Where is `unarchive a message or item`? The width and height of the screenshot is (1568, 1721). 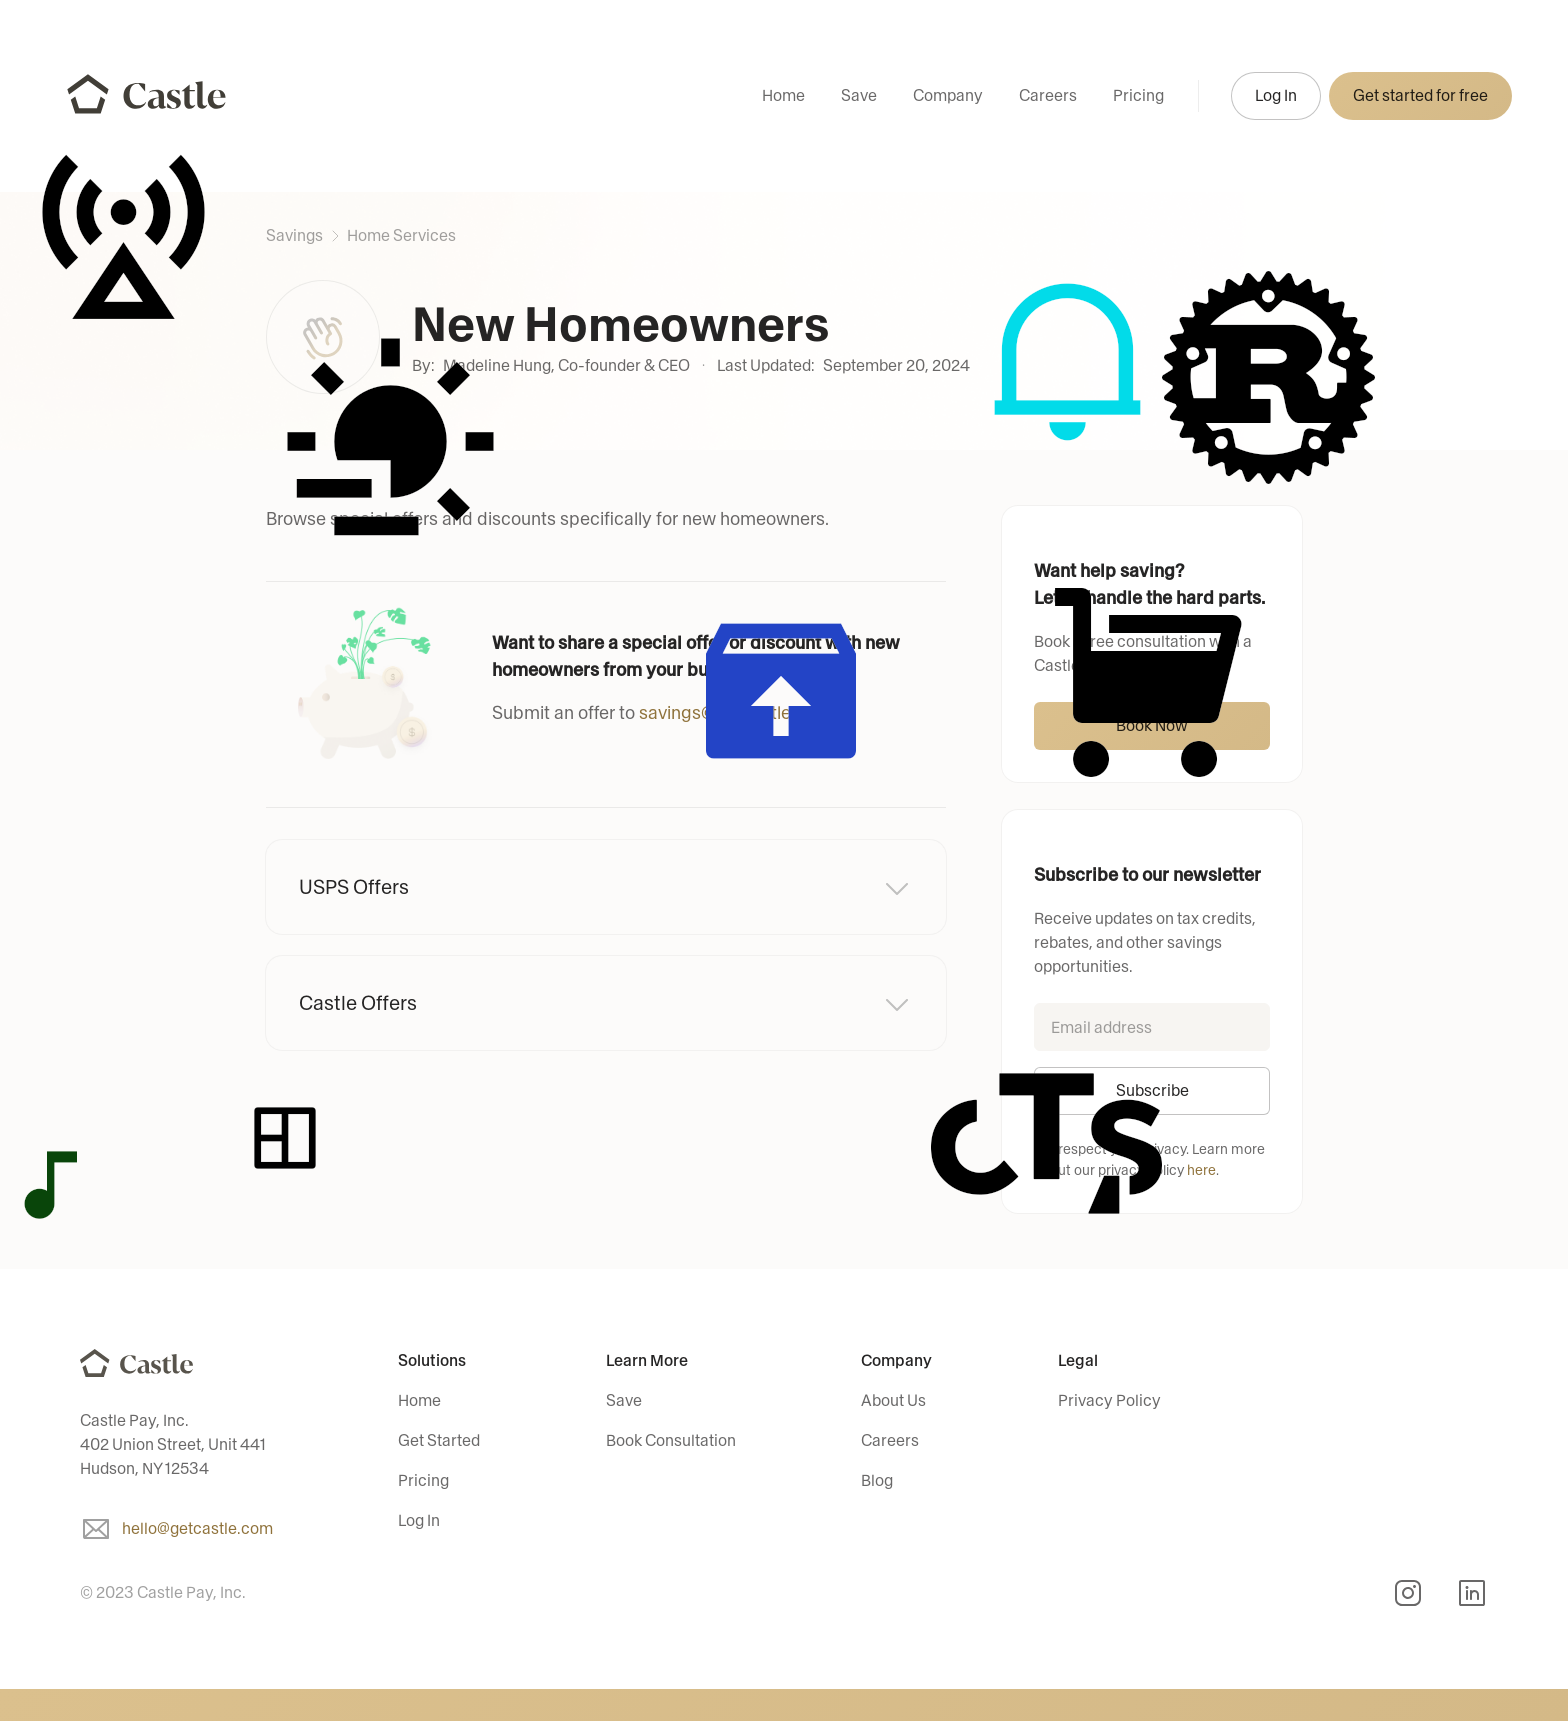 unarchive a message or item is located at coordinates (781, 691).